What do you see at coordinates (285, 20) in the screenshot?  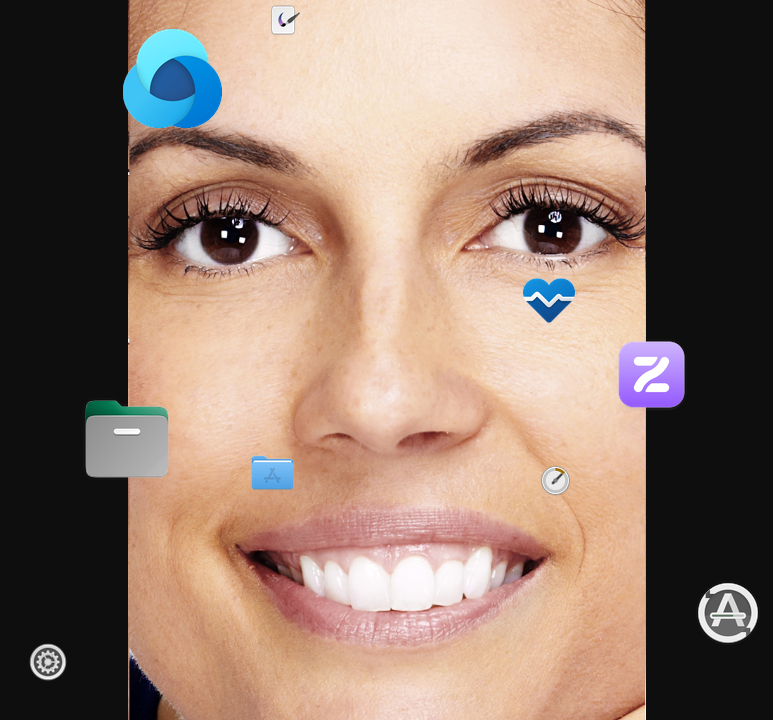 I see `create a new application or software project` at bounding box center [285, 20].